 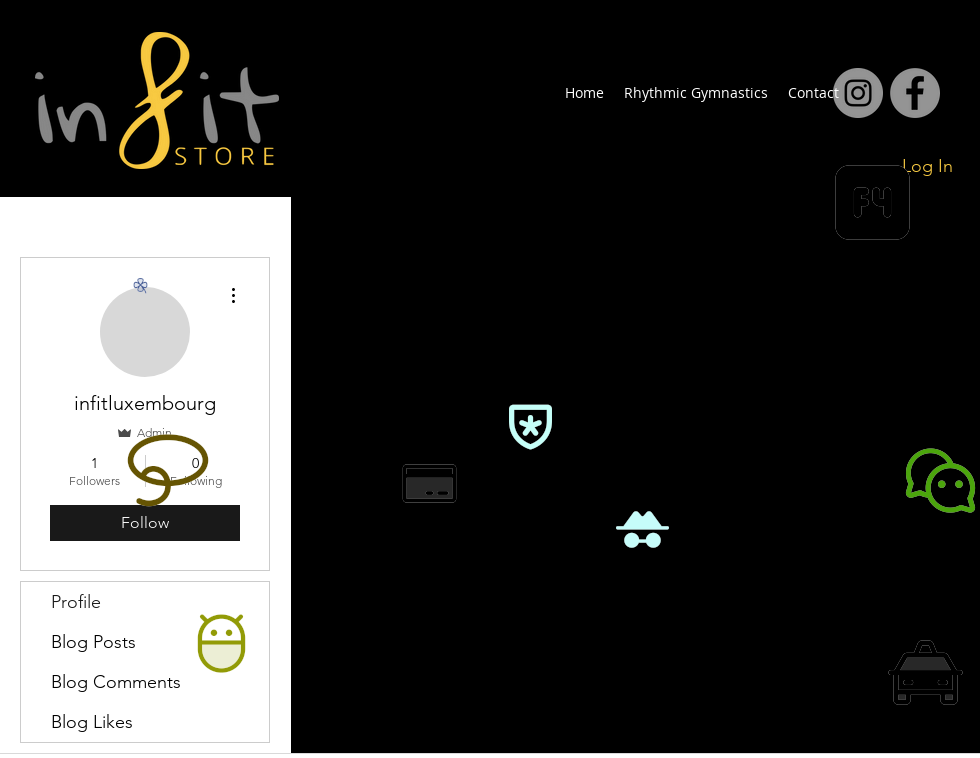 What do you see at coordinates (221, 642) in the screenshot?
I see `android device or system settings` at bounding box center [221, 642].